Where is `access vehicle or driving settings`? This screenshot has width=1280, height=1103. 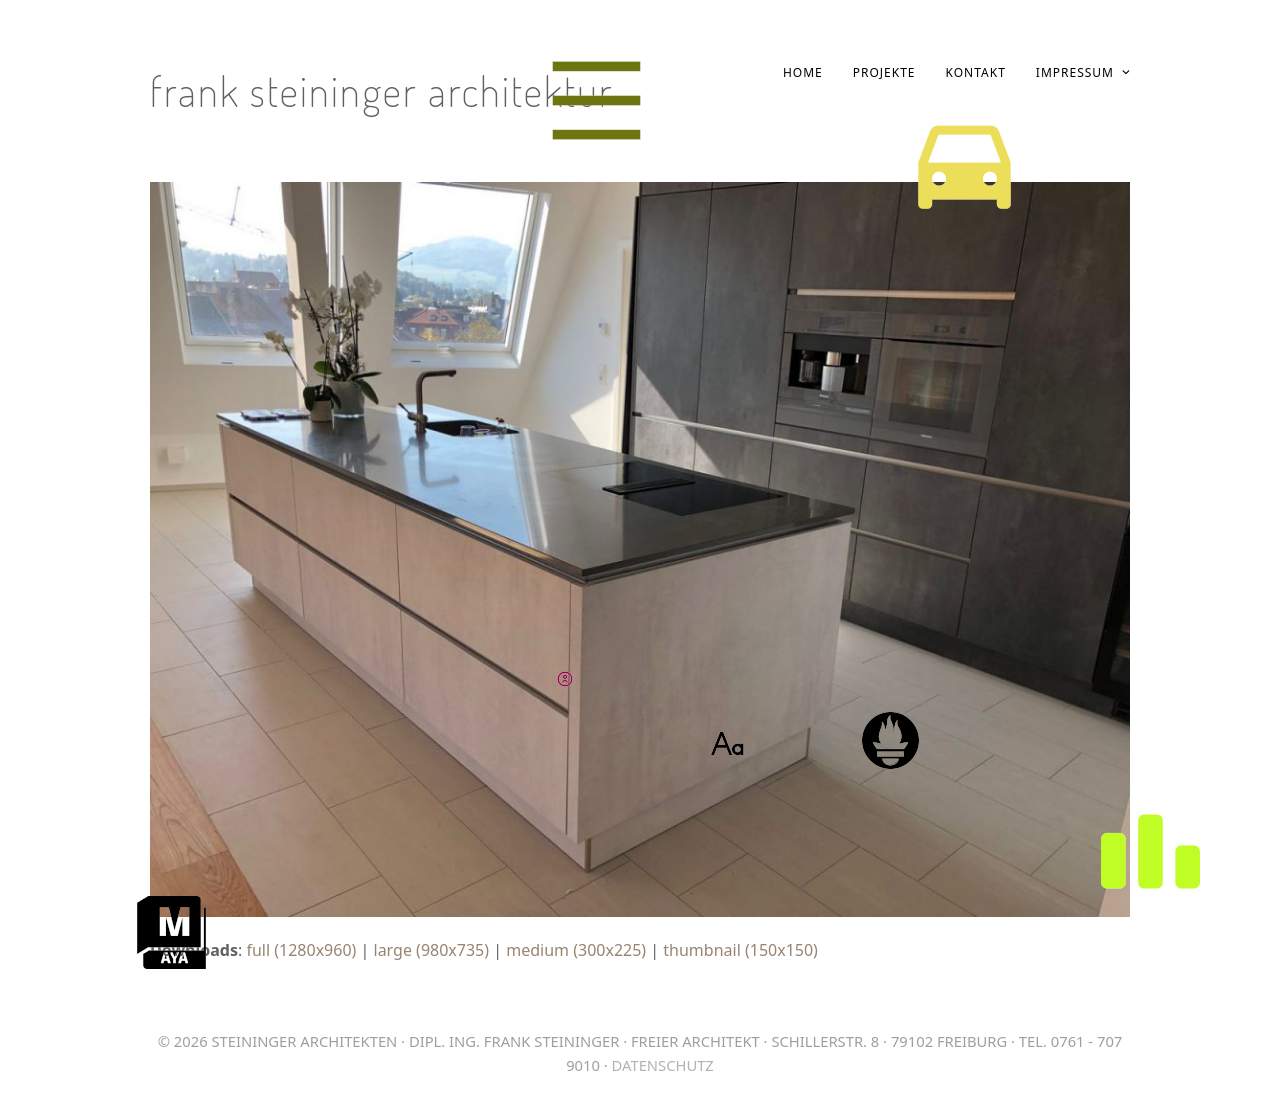
access vehicle or driving settings is located at coordinates (964, 162).